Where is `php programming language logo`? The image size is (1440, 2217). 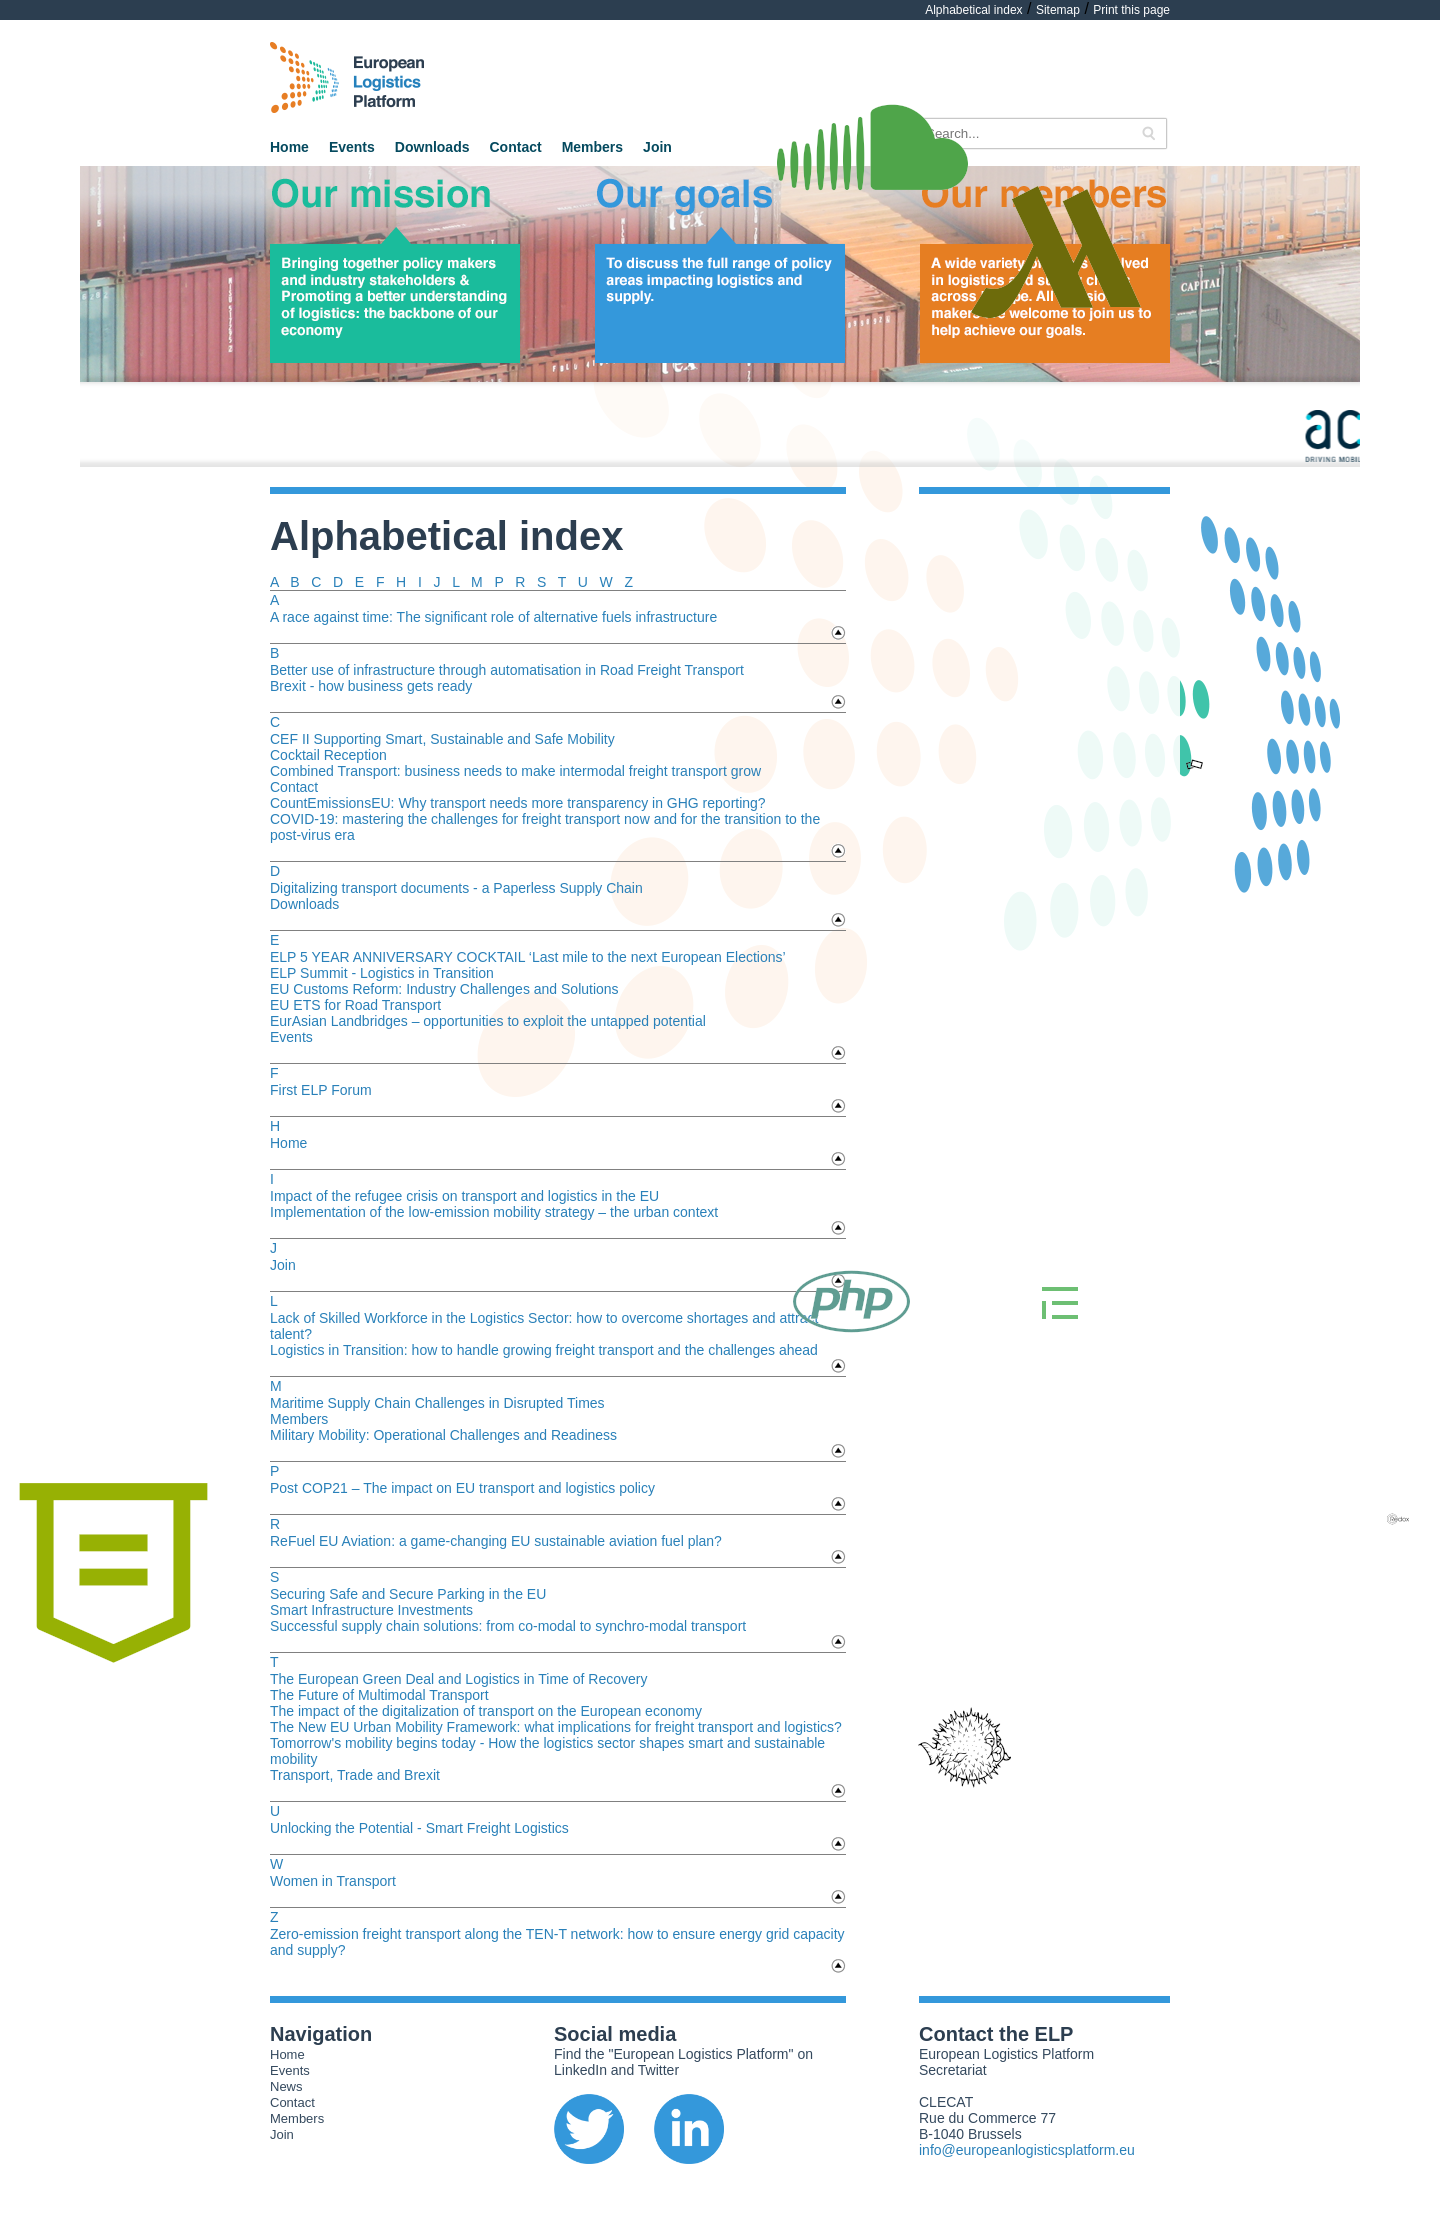
php programming language logo is located at coordinates (851, 1301).